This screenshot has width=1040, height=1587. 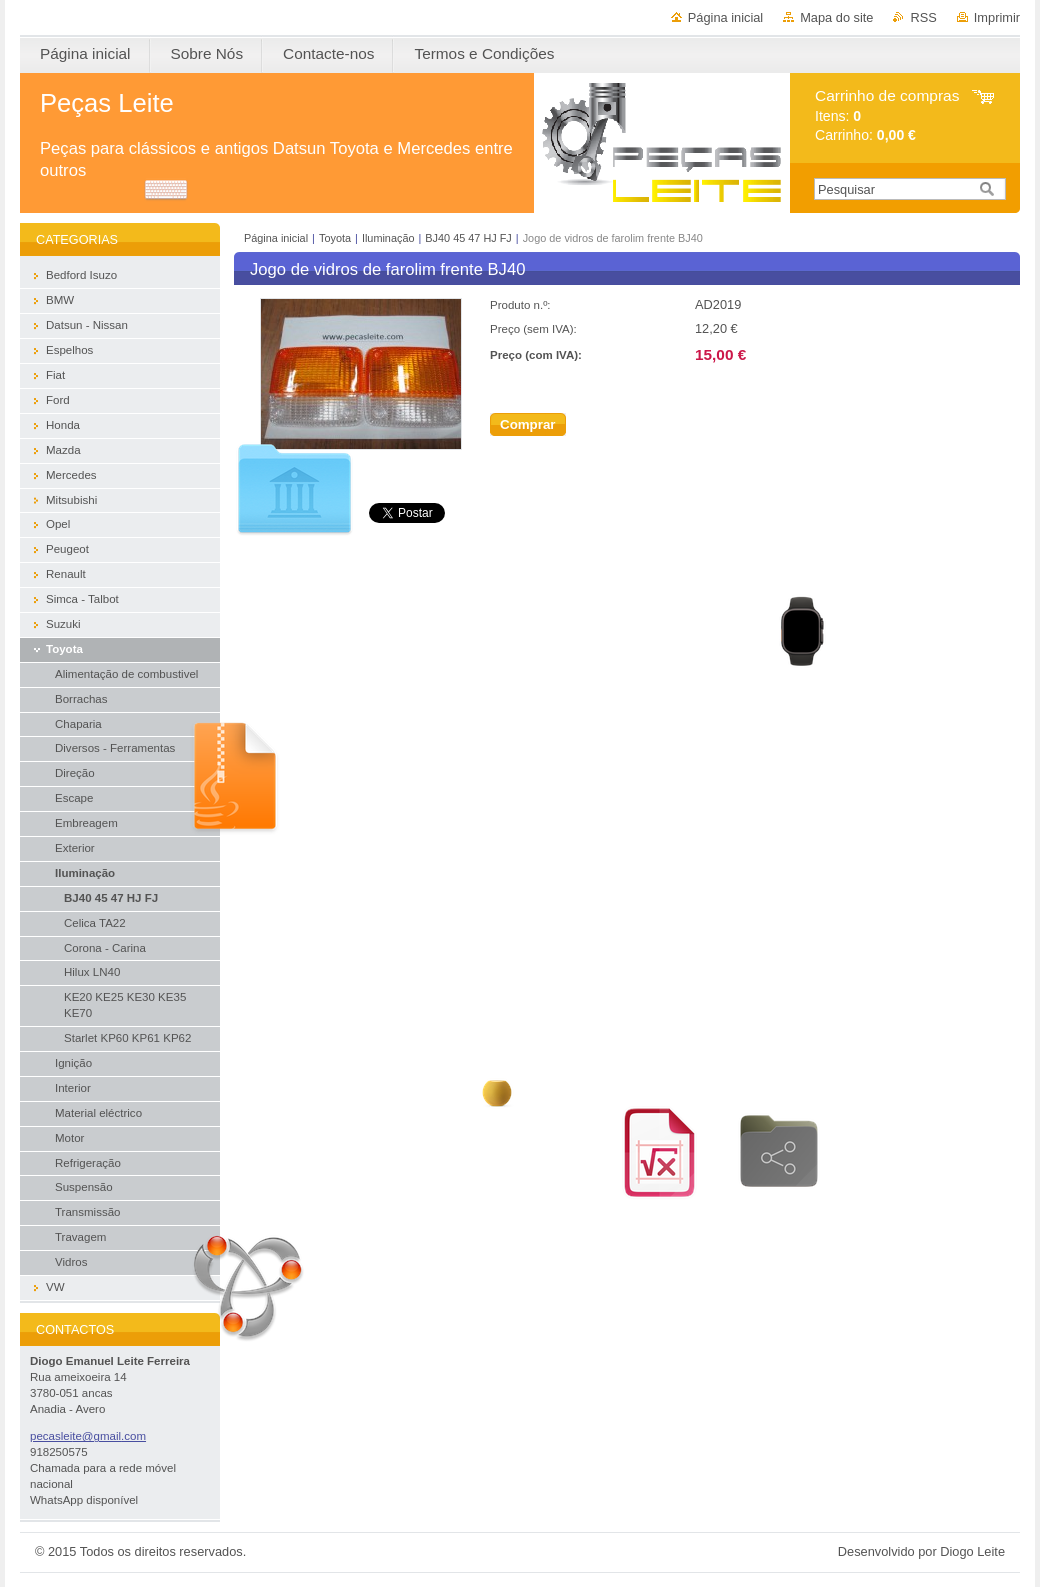 What do you see at coordinates (166, 190) in the screenshot?
I see `bluetooth keyboard connected` at bounding box center [166, 190].